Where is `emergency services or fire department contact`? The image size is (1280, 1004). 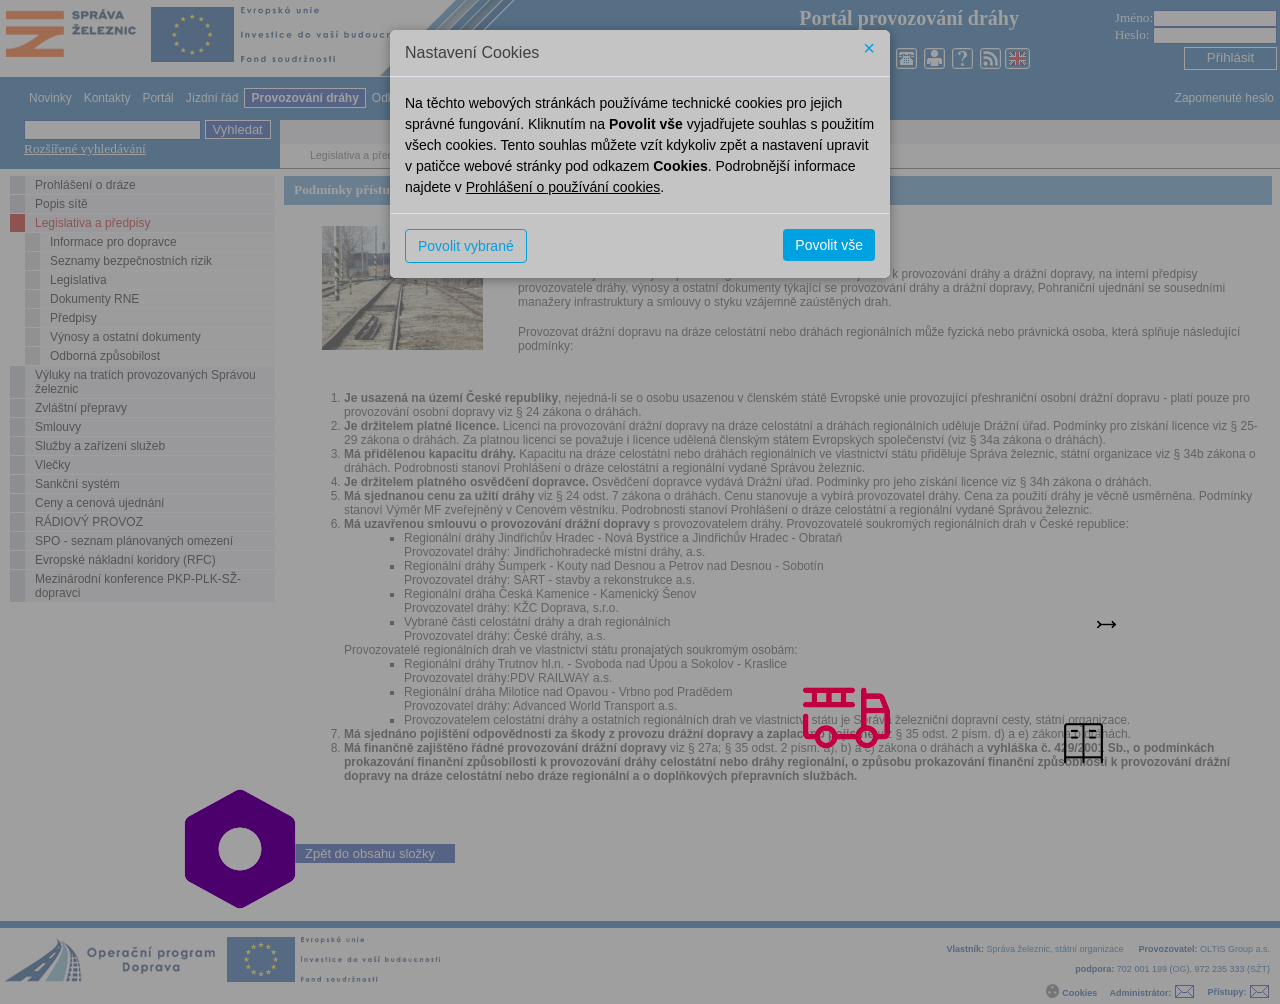
emergency services or fire department contact is located at coordinates (843, 713).